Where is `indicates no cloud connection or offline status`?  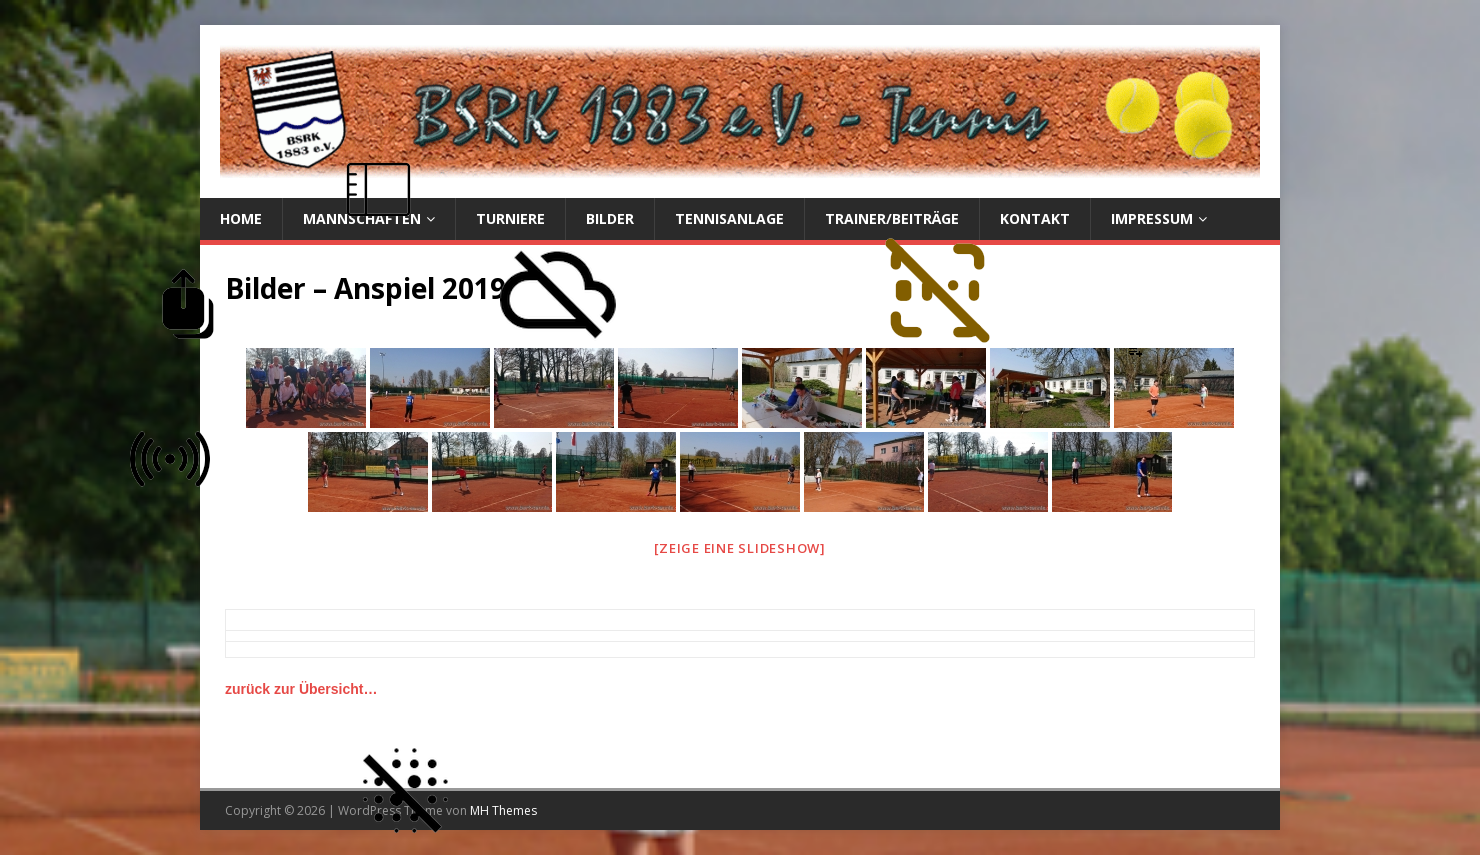
indicates no cloud connection or offline status is located at coordinates (558, 290).